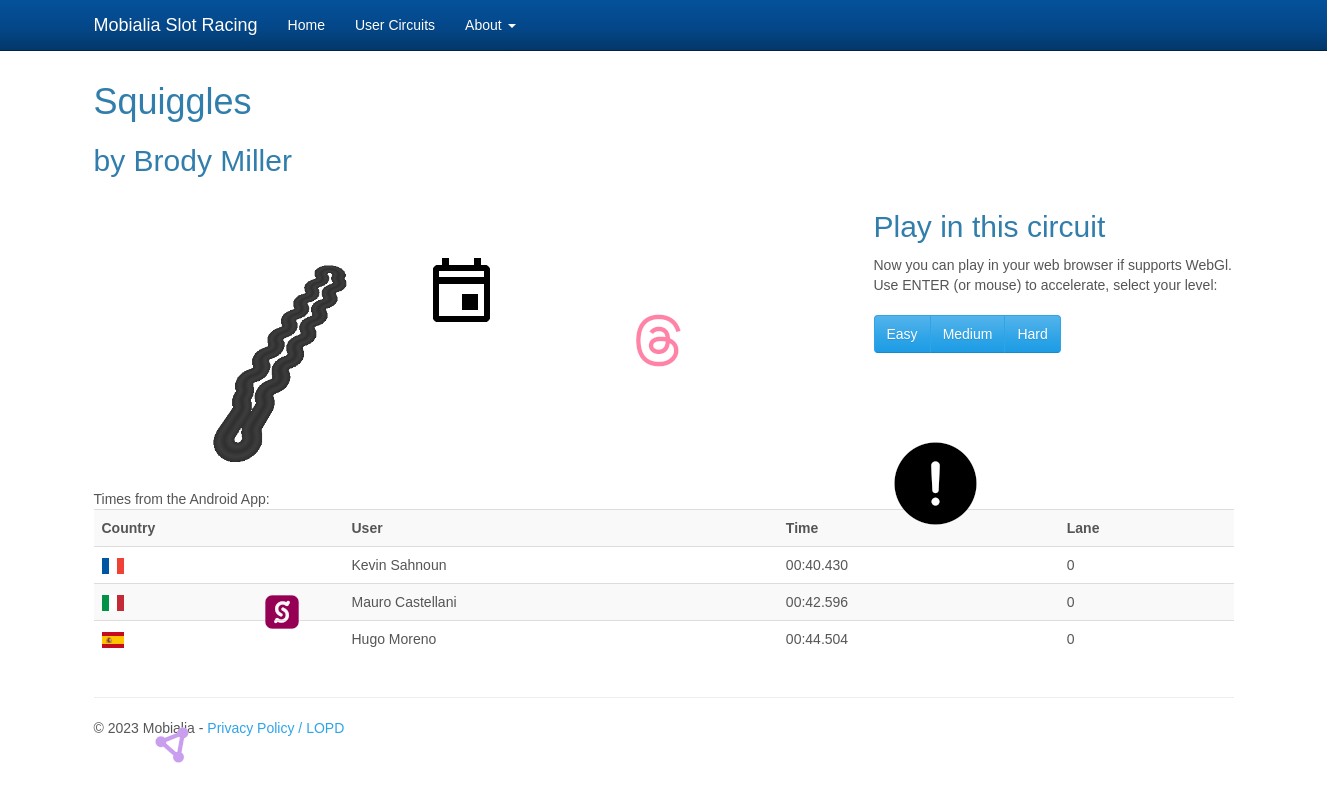  I want to click on add a calendar event, so click(461, 293).